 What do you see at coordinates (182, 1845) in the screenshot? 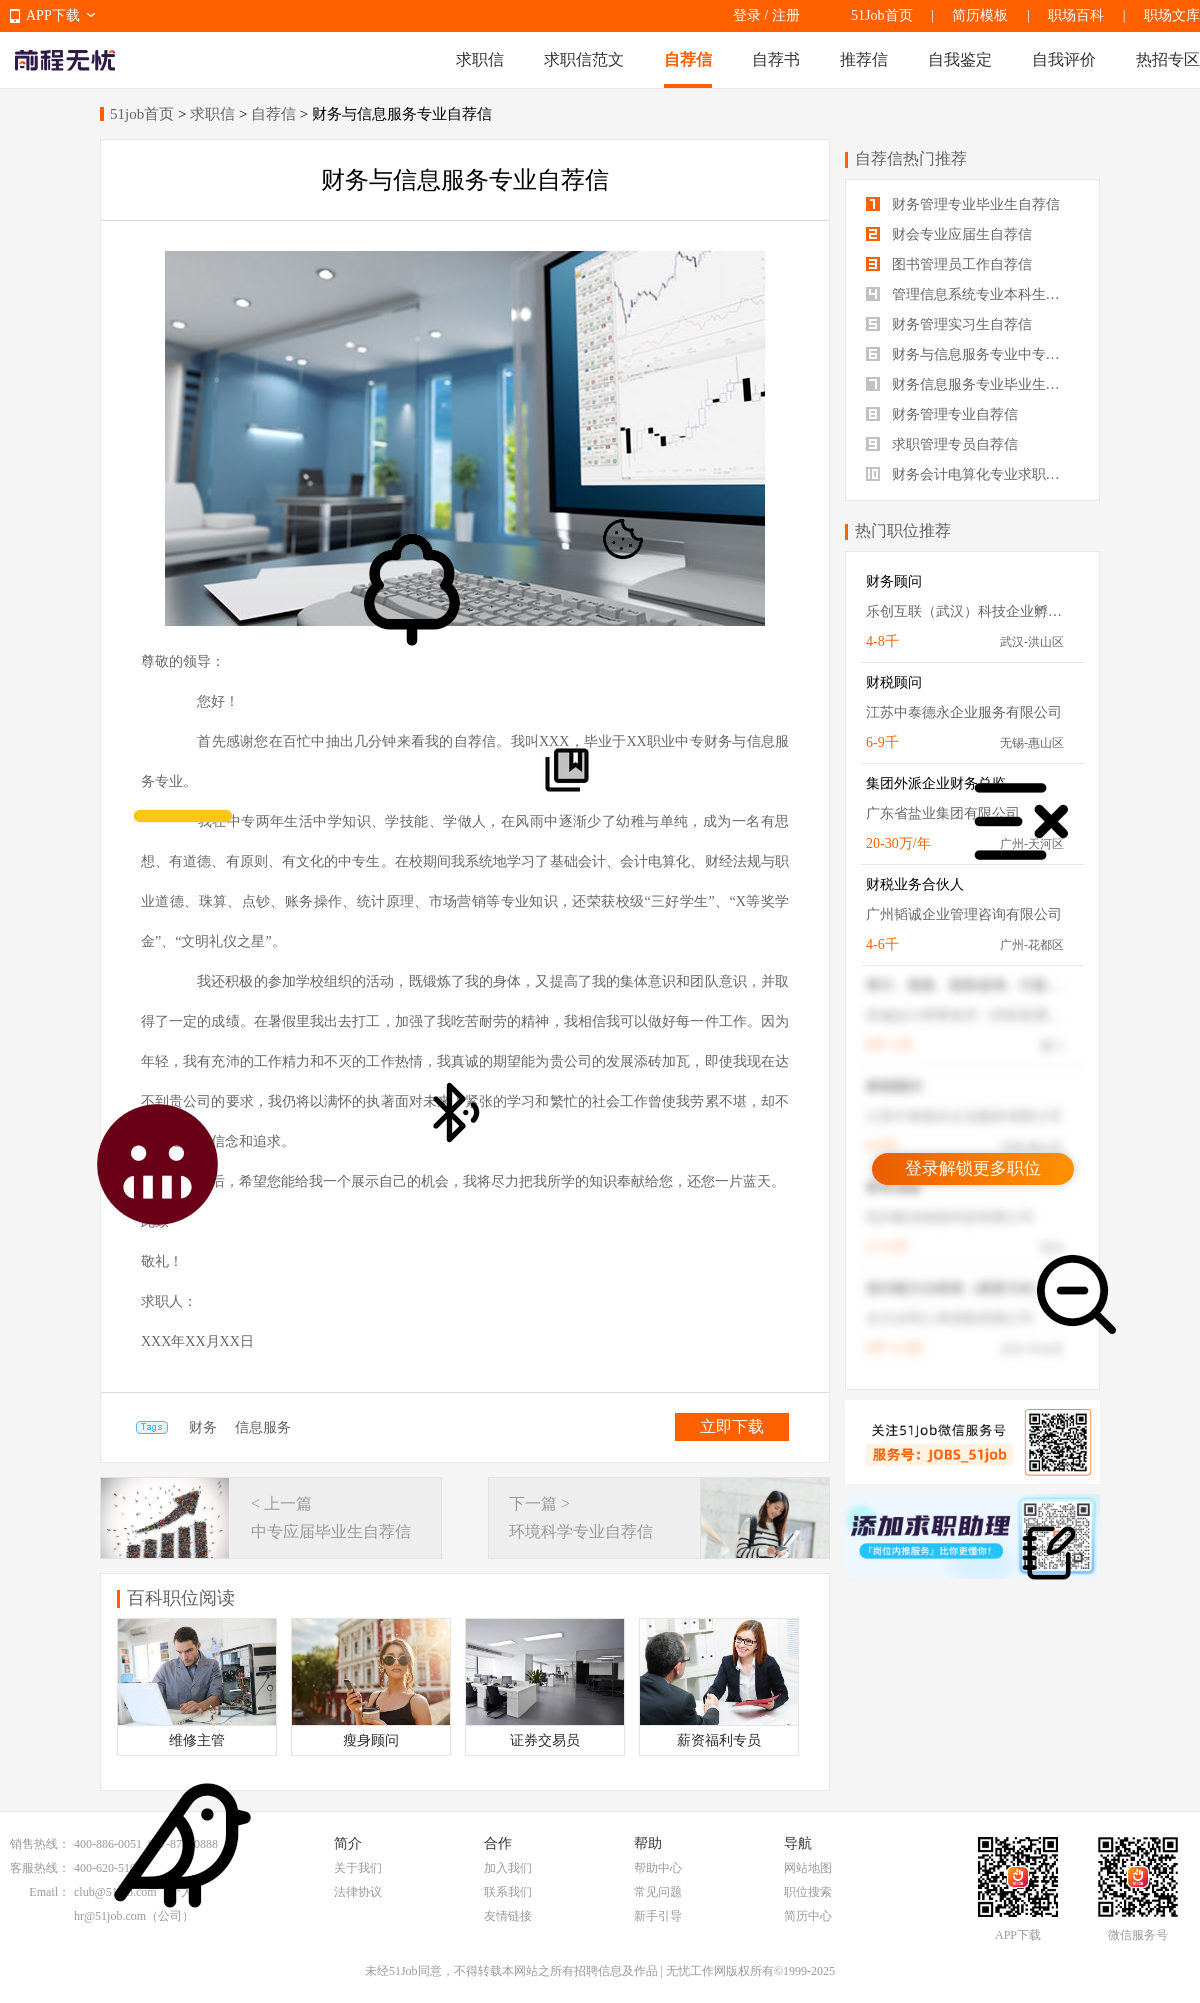
I see `access twitter or social media features` at bounding box center [182, 1845].